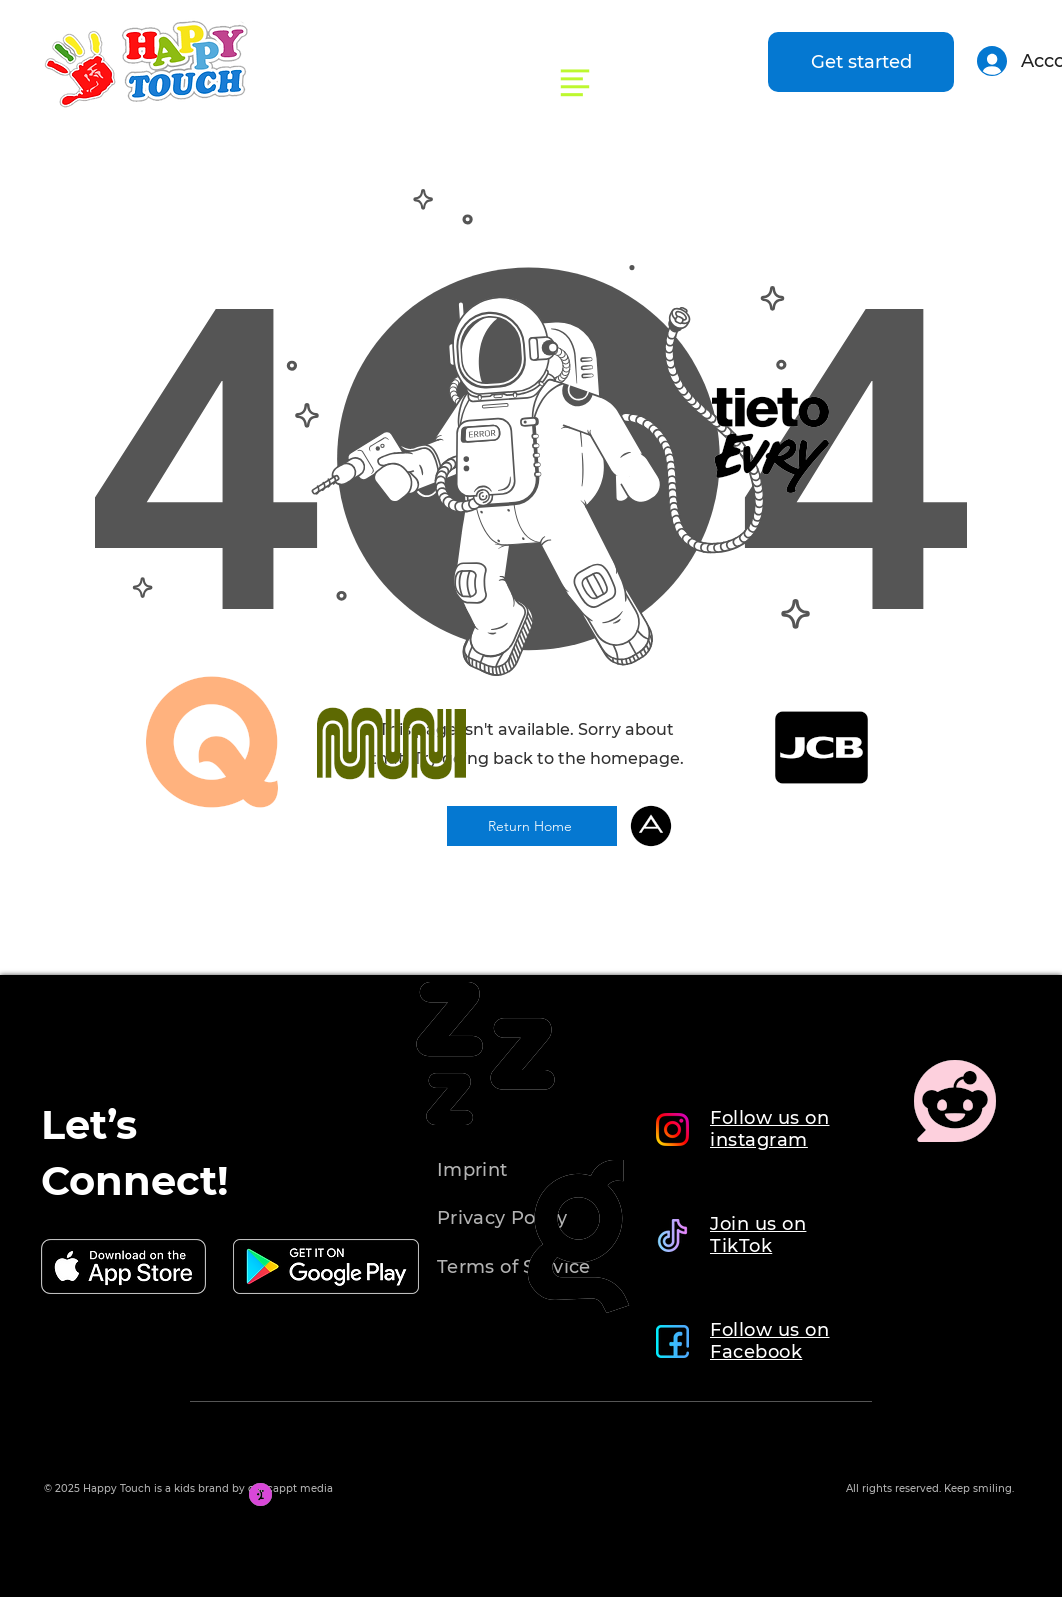 The image size is (1062, 1597). I want to click on align text to the left, so click(575, 82).